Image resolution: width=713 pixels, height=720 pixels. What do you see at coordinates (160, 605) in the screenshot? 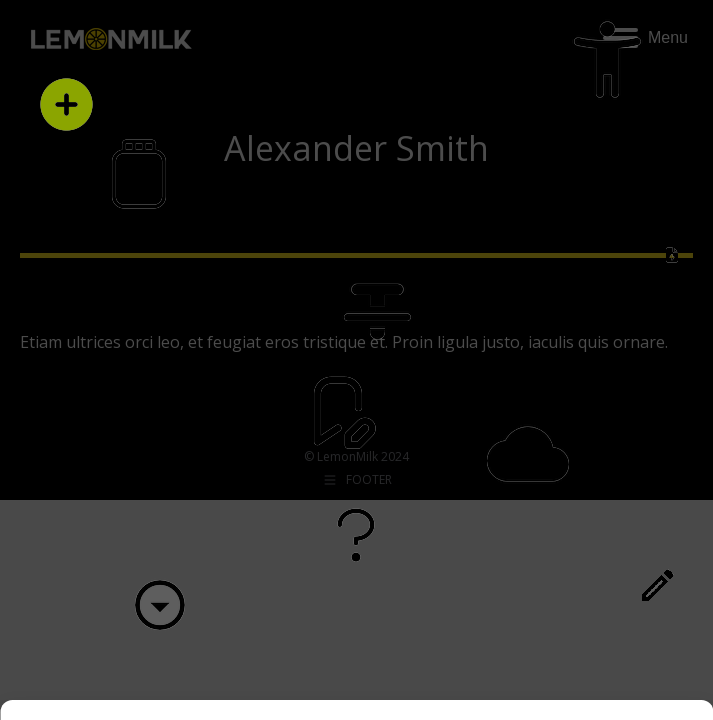
I see `expand dropdown menu or options` at bounding box center [160, 605].